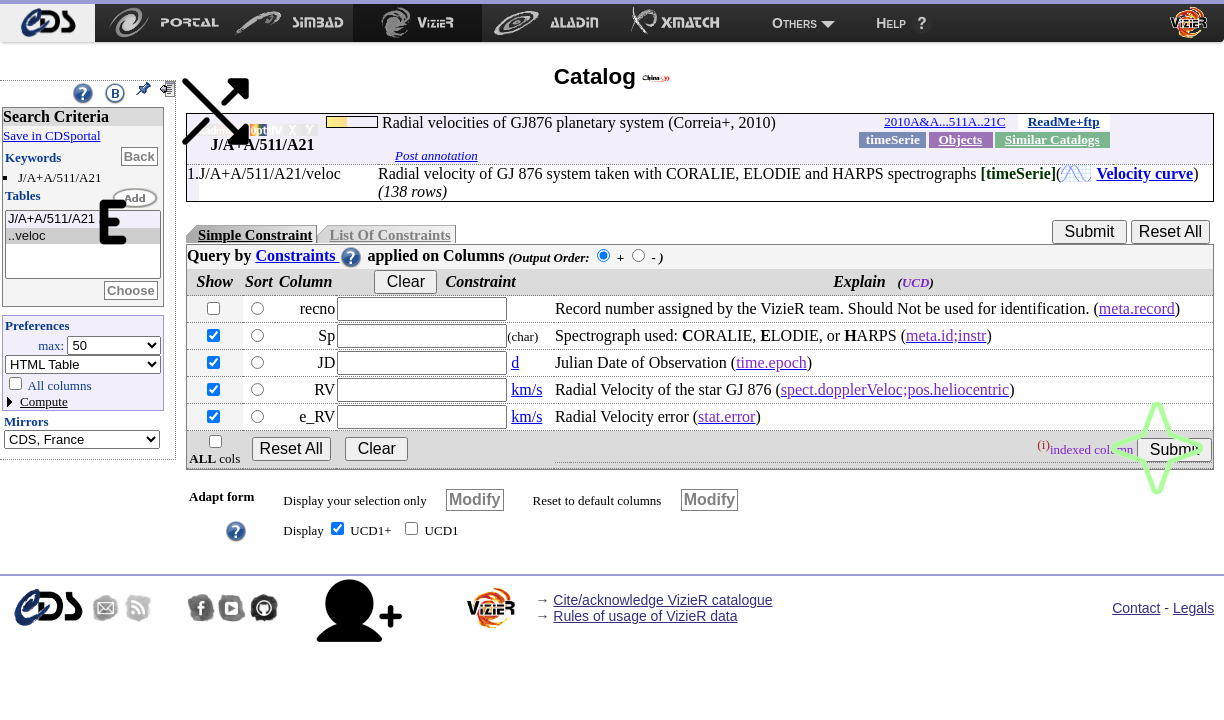 This screenshot has width=1224, height=720. What do you see at coordinates (1157, 448) in the screenshot?
I see `indicates a special or featured item` at bounding box center [1157, 448].